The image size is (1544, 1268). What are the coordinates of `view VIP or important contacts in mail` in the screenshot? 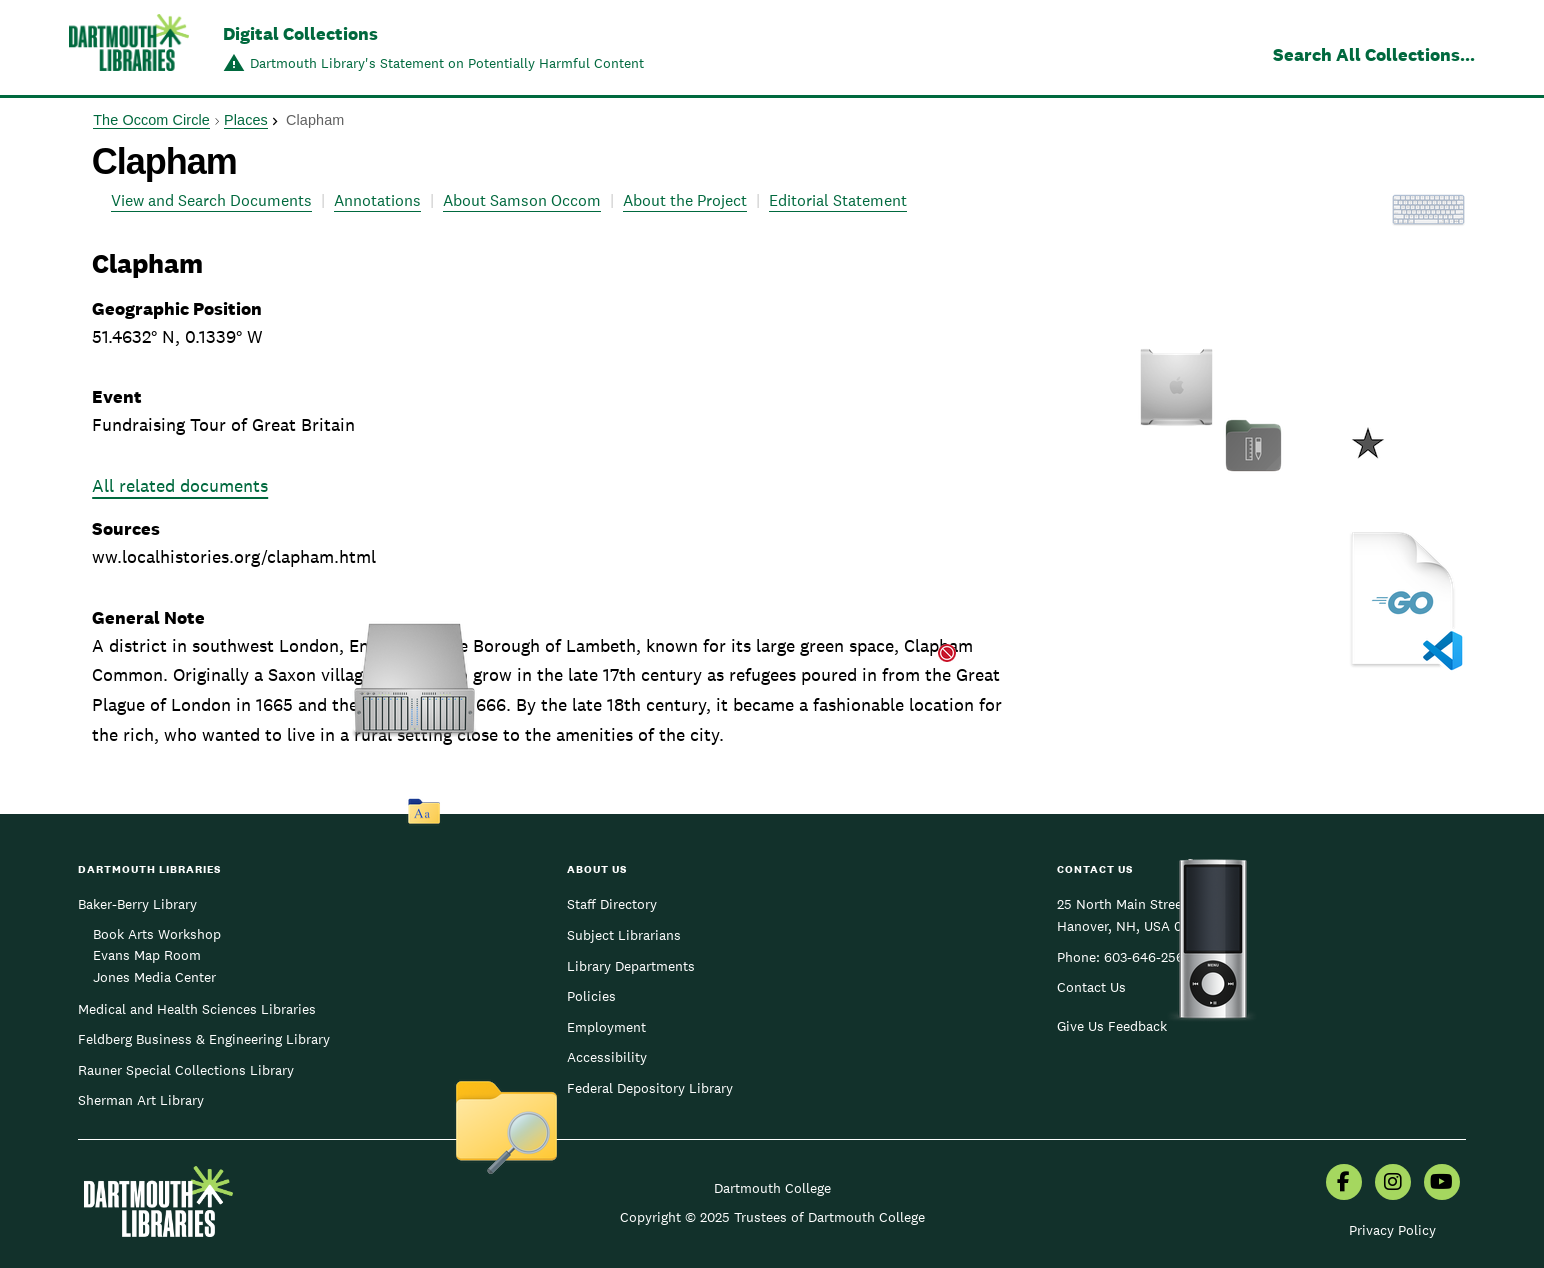 It's located at (1368, 443).